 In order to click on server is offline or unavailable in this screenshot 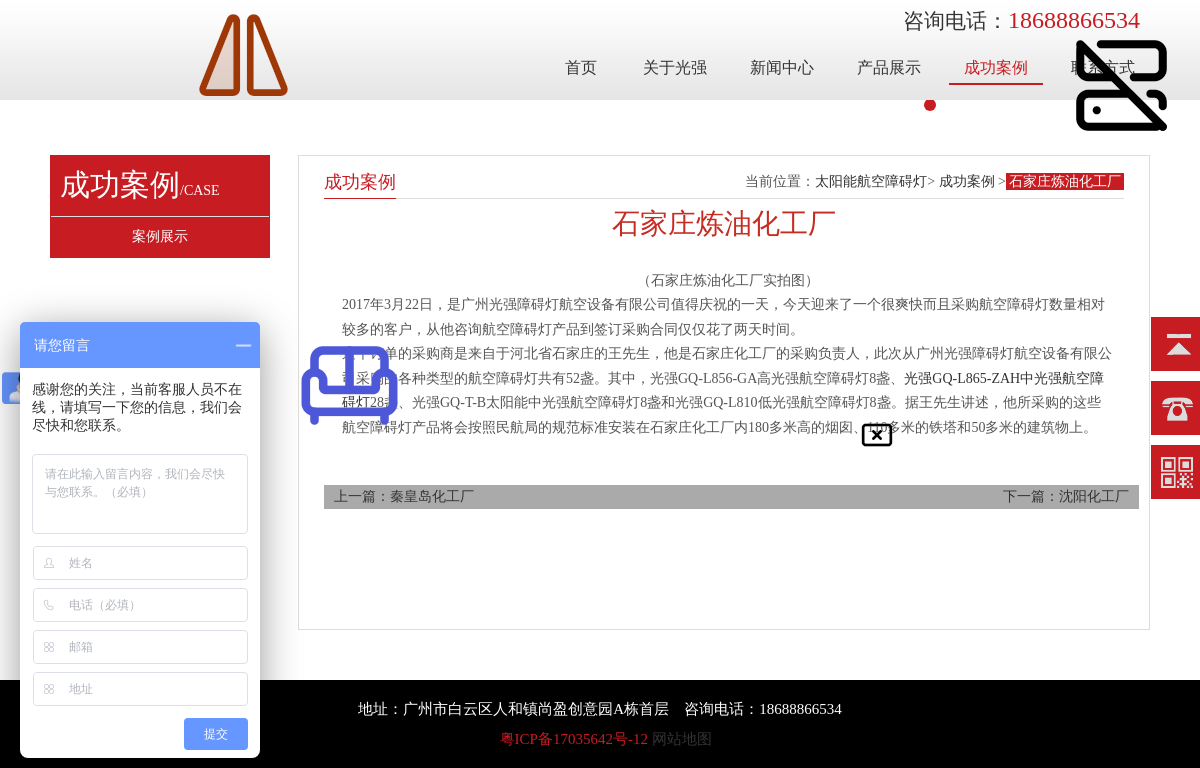, I will do `click(1121, 85)`.